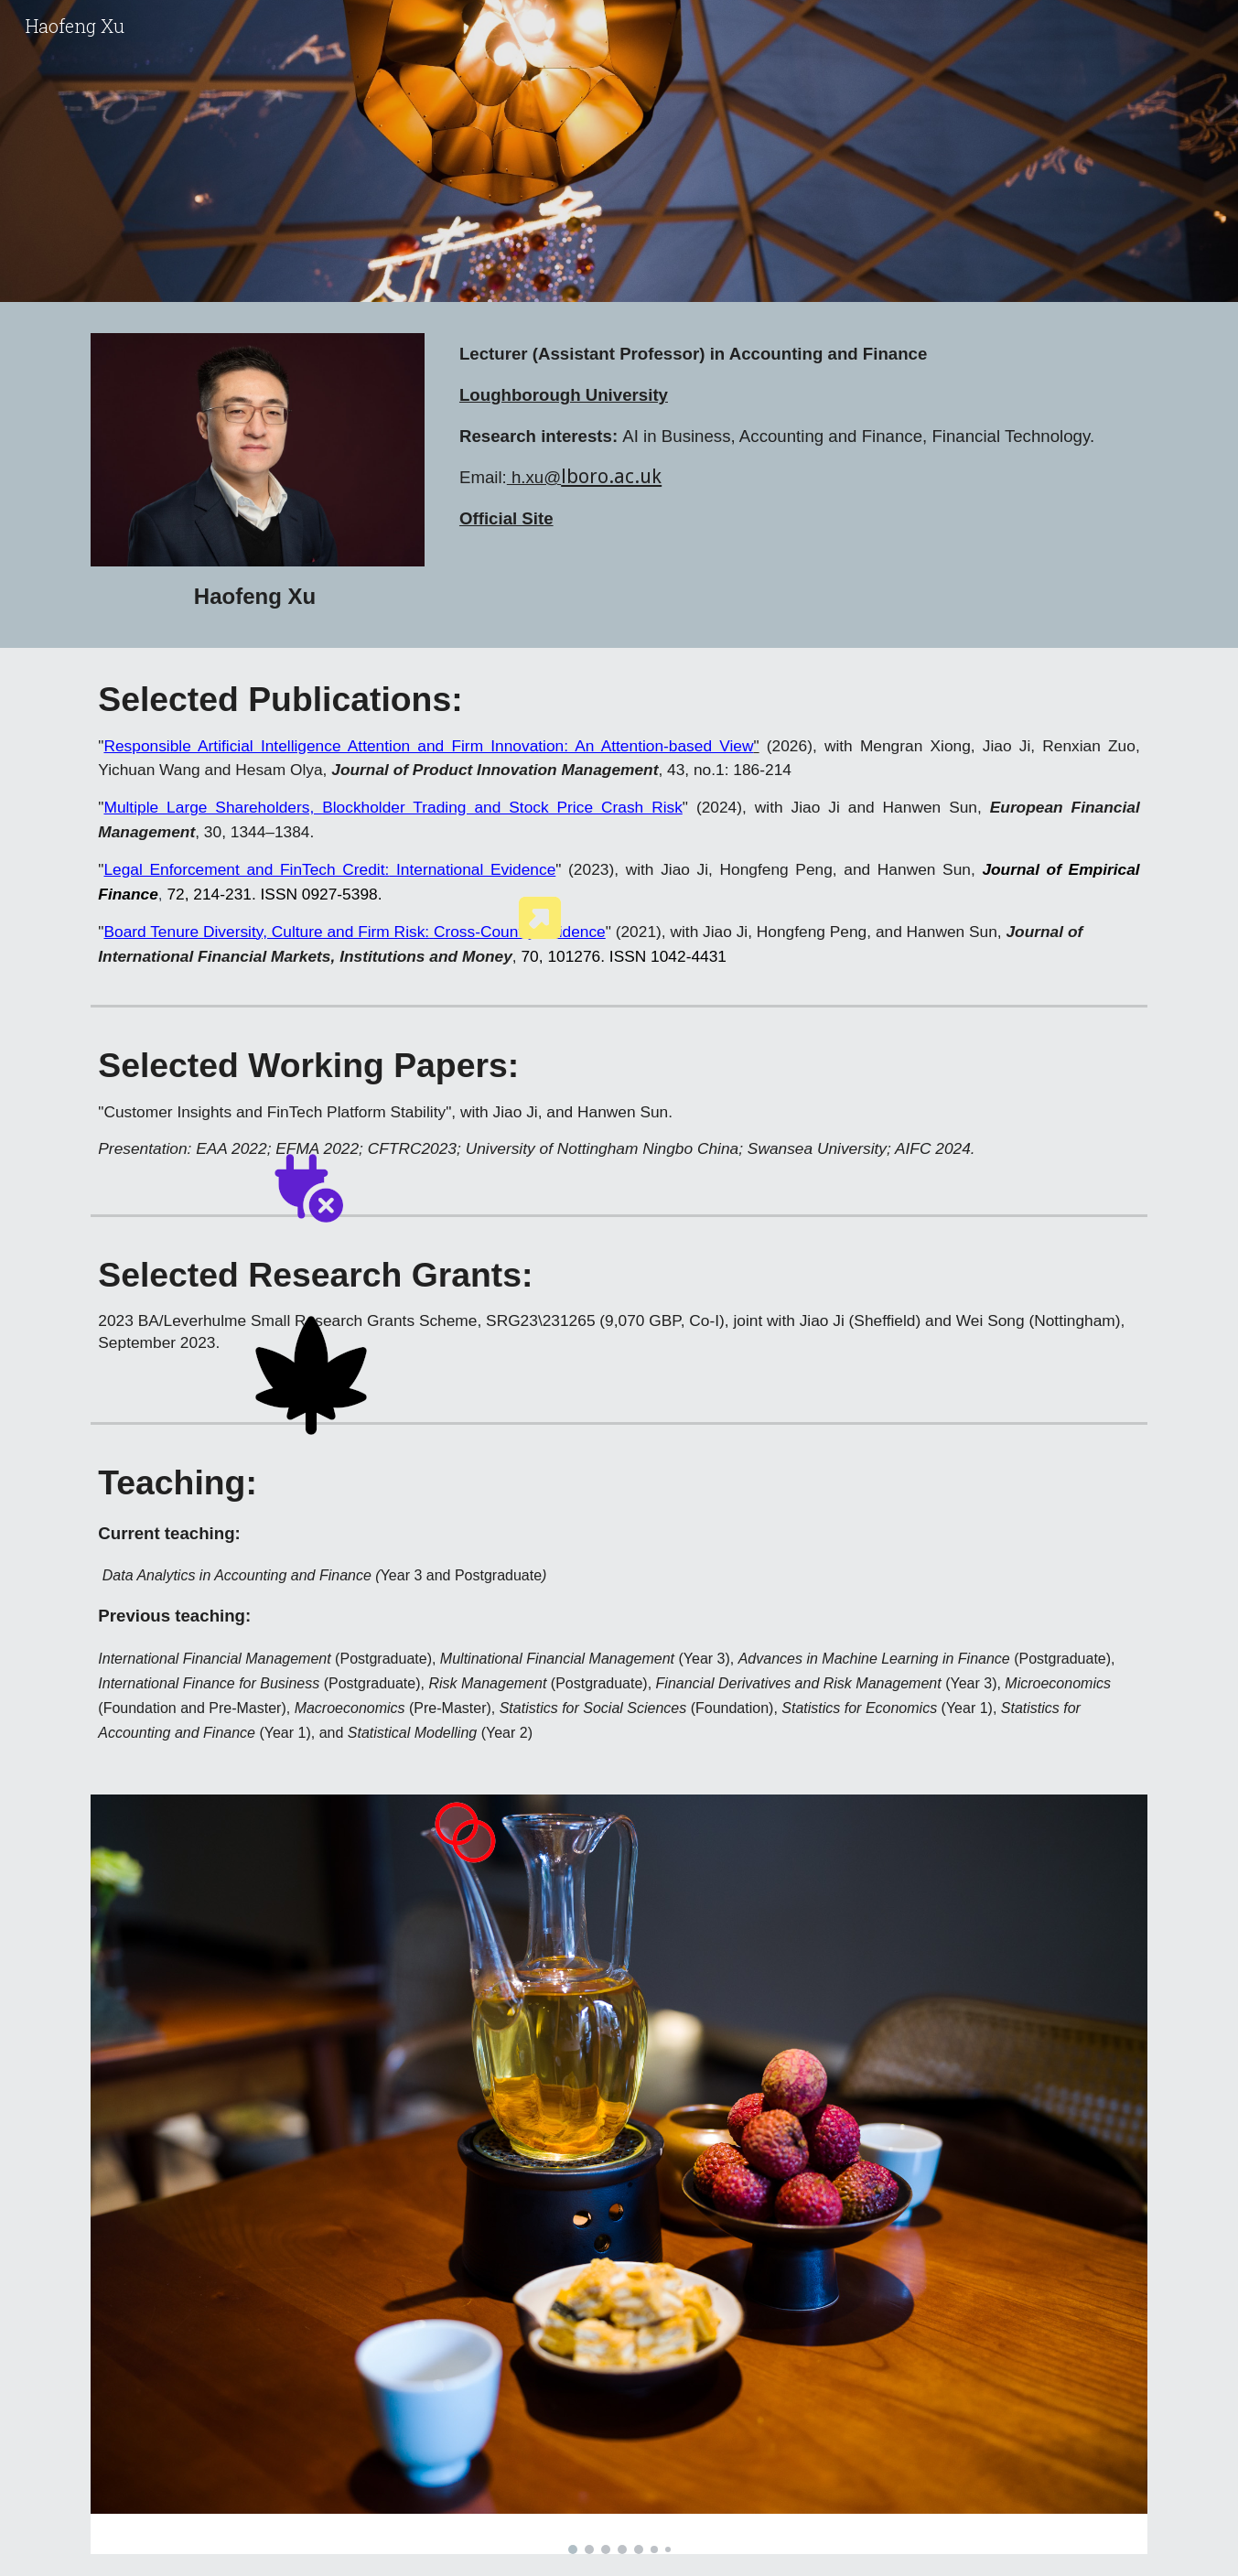 This screenshot has width=1238, height=2576. Describe the element at coordinates (540, 918) in the screenshot. I see `open link in a new window or tab` at that location.